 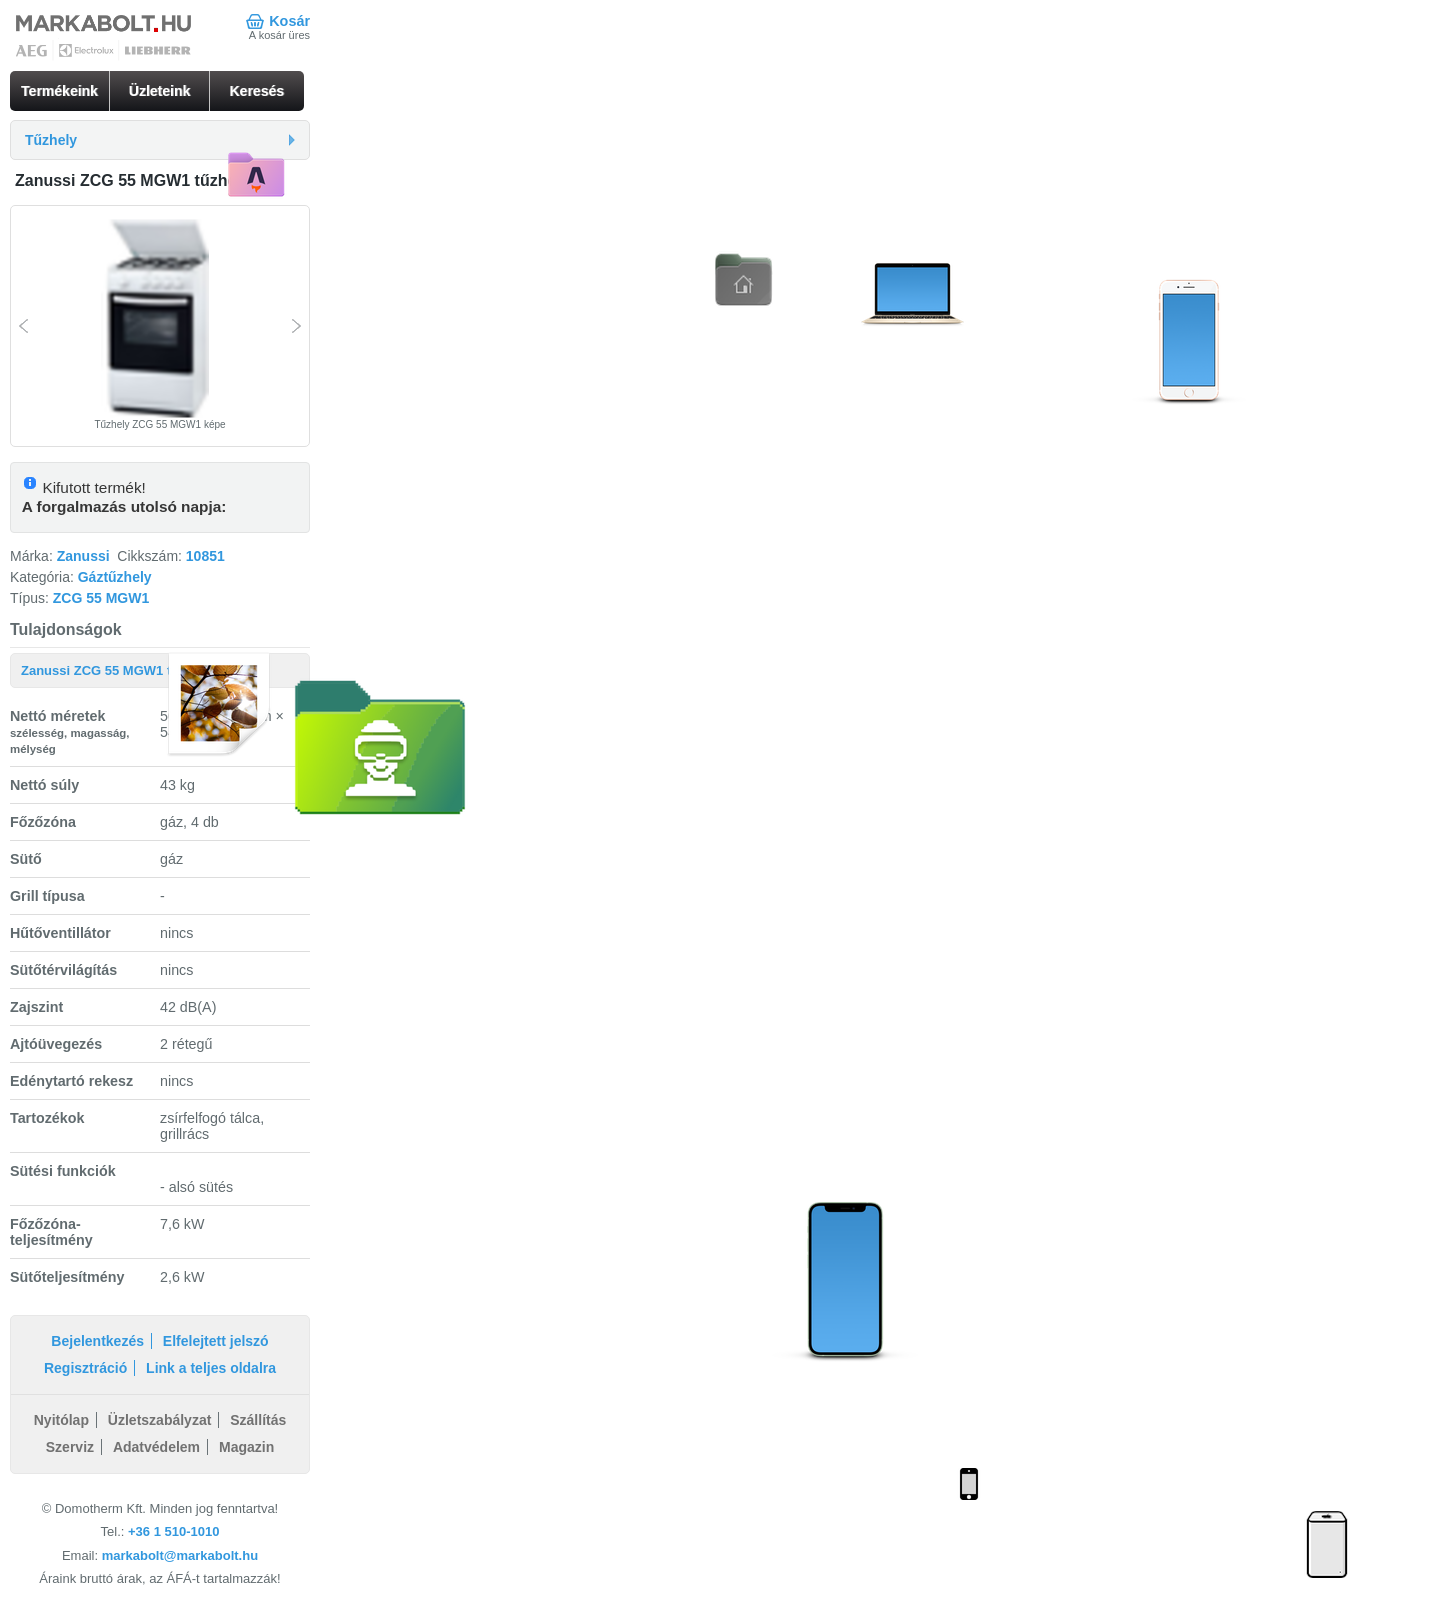 I want to click on open astro project folder, so click(x=256, y=176).